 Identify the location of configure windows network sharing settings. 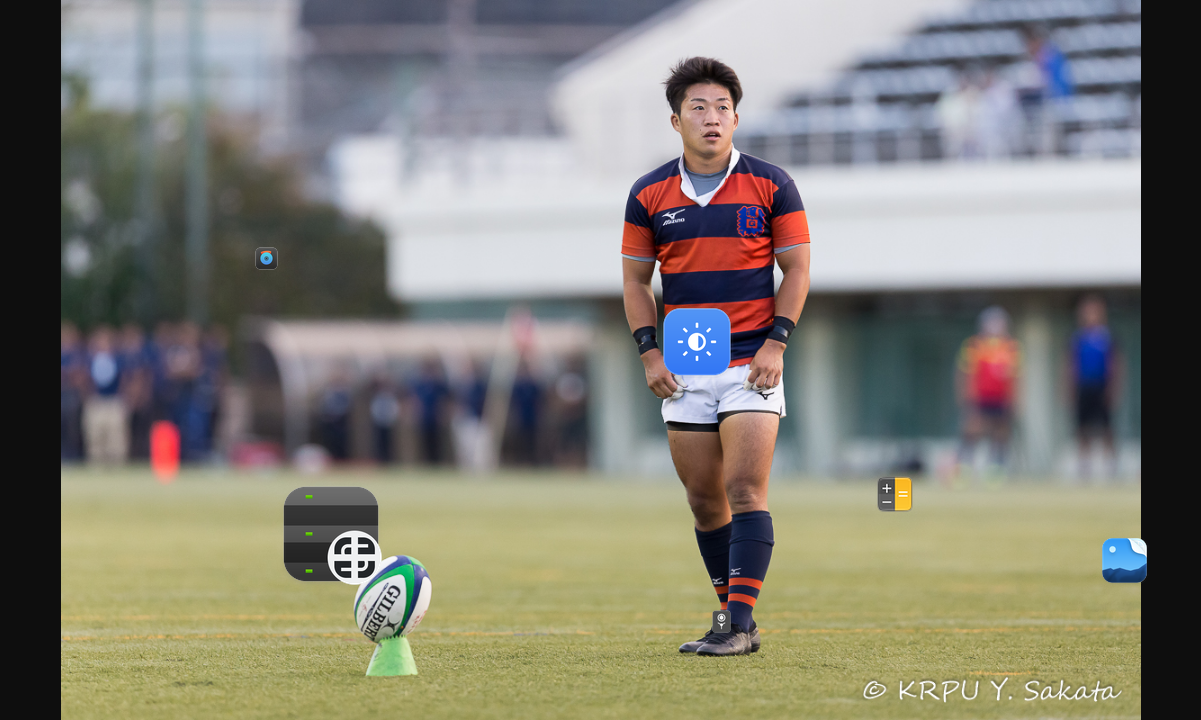
(331, 534).